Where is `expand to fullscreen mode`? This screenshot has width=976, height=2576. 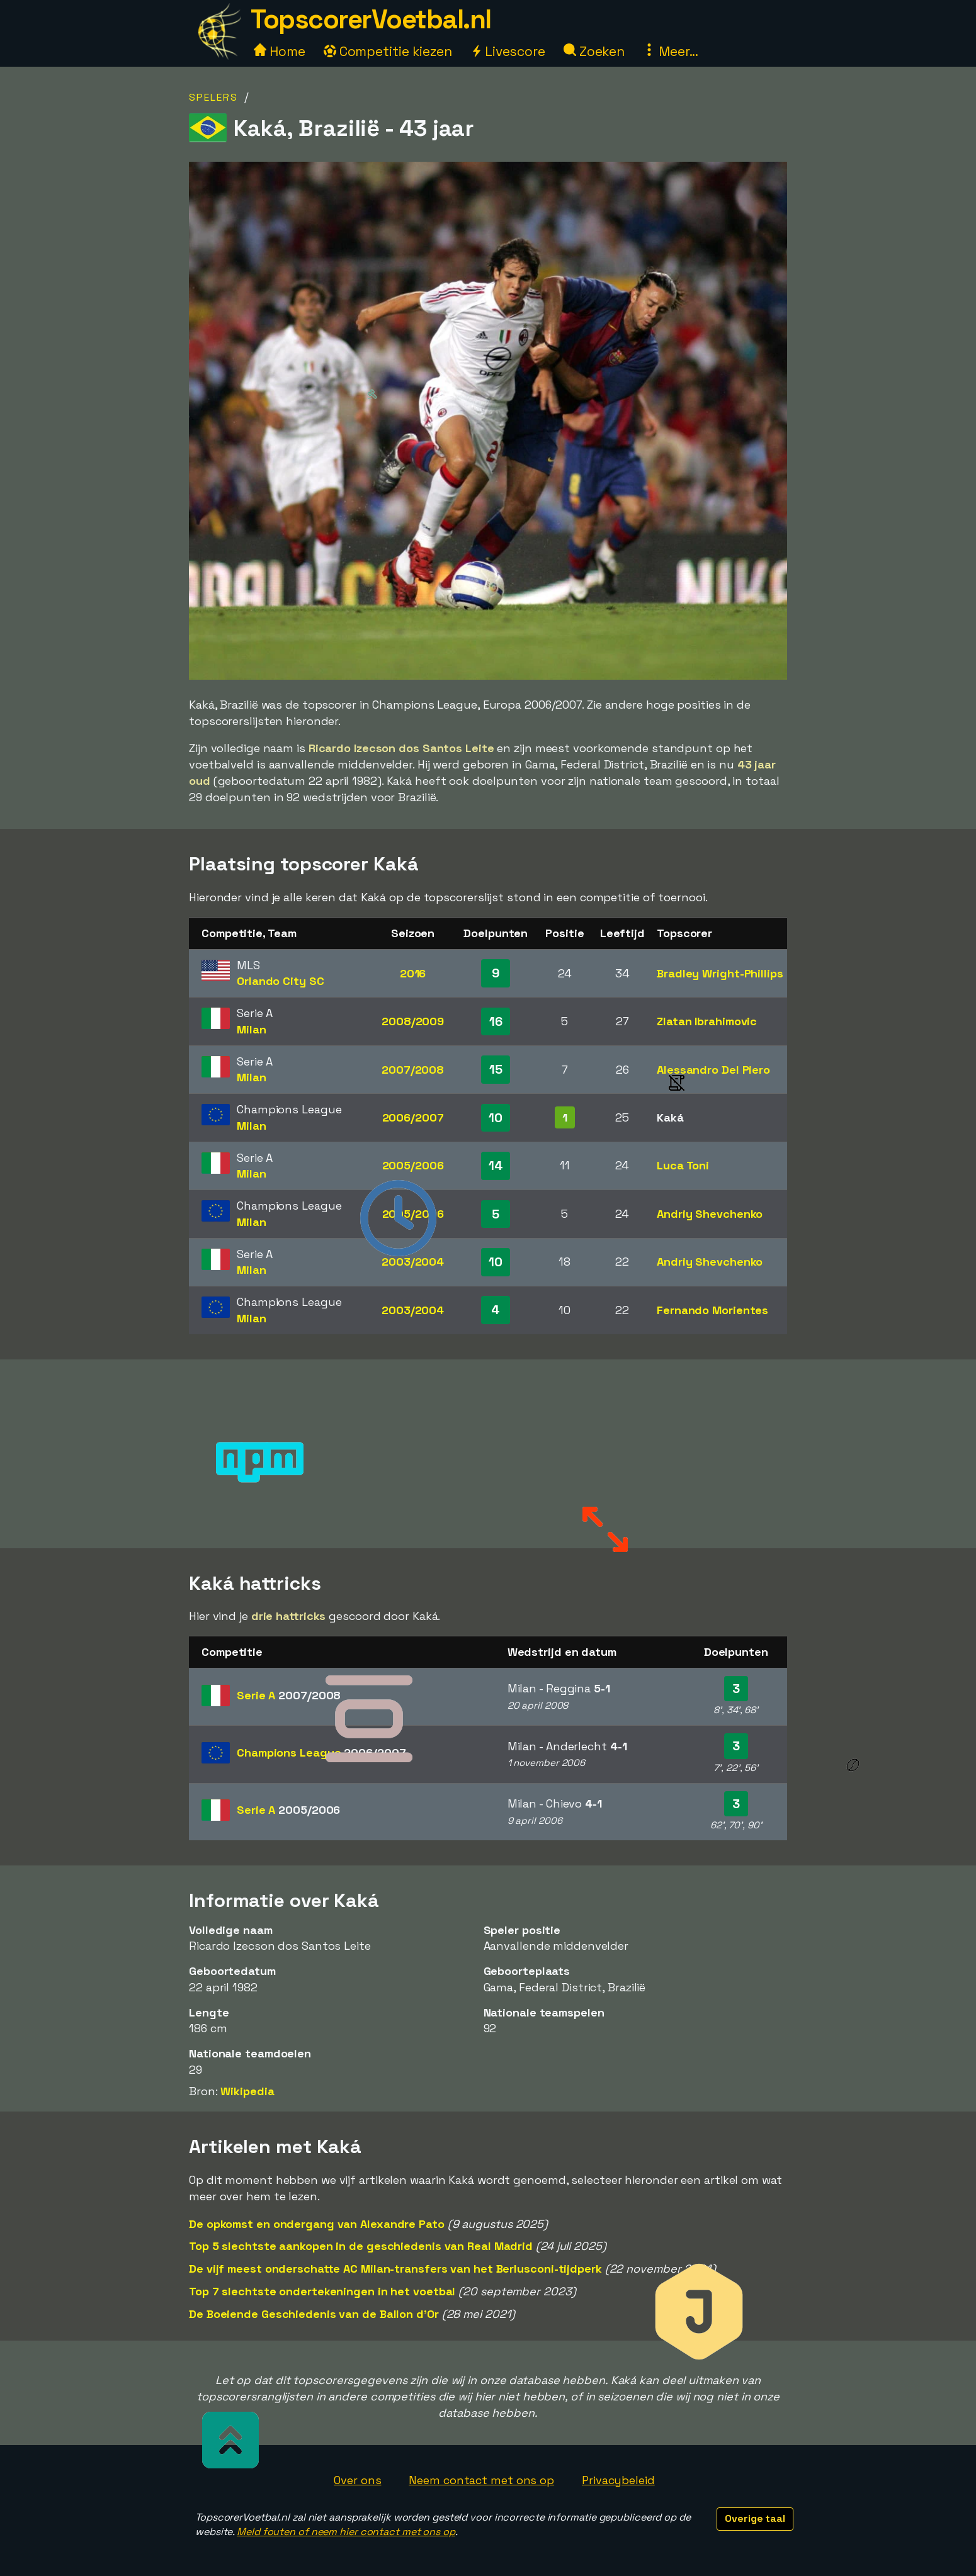
expand to fullscreen mode is located at coordinates (605, 1529).